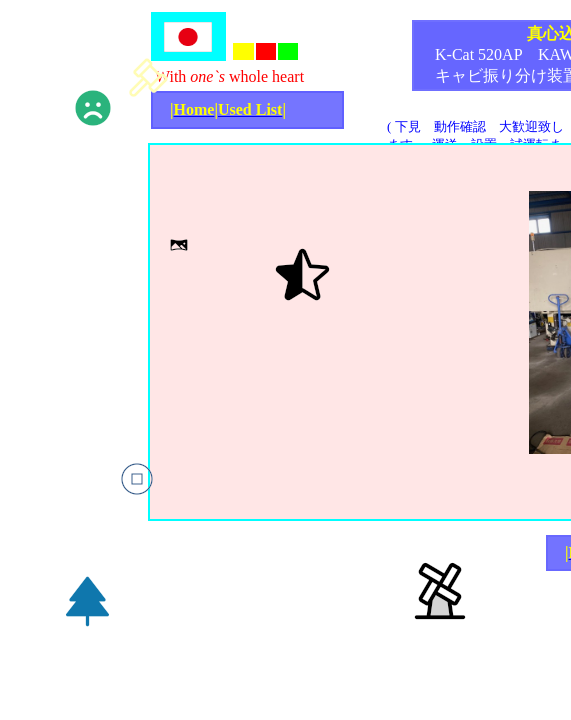 Image resolution: width=571 pixels, height=720 pixels. What do you see at coordinates (147, 79) in the screenshot?
I see `access legal or terms of service information` at bounding box center [147, 79].